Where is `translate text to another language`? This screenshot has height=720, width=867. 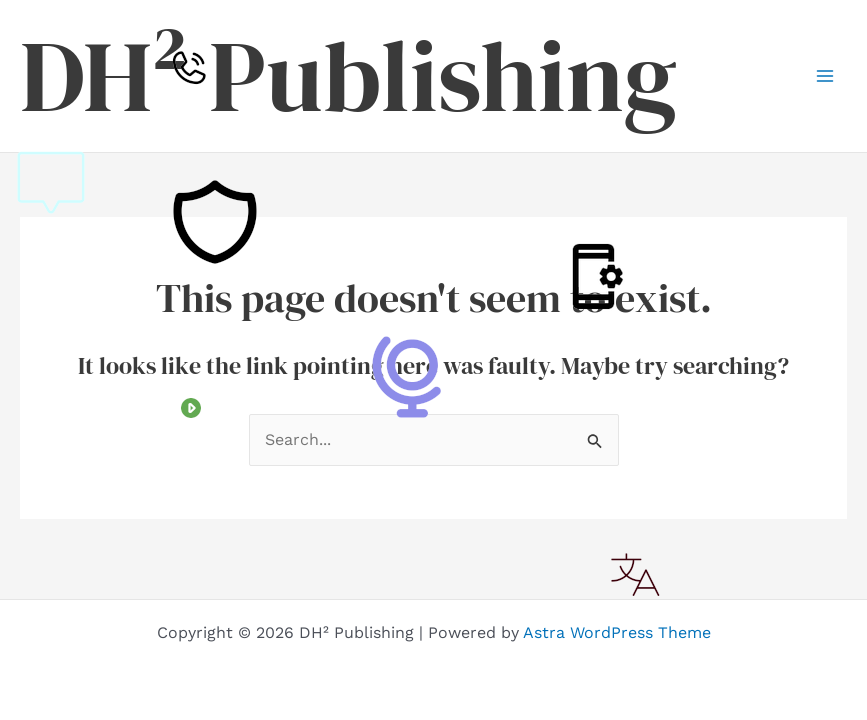 translate text to another language is located at coordinates (633, 575).